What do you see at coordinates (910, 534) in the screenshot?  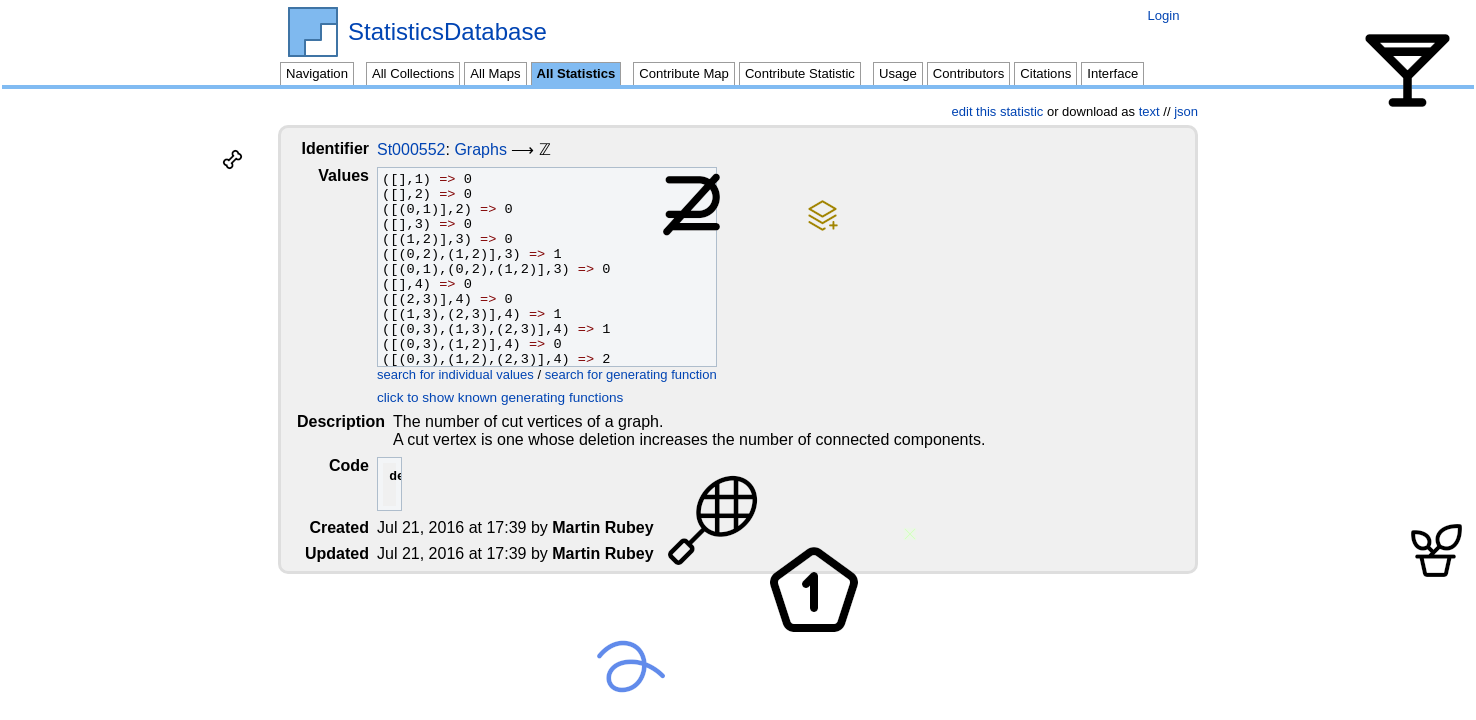 I see `close the current window or dialog` at bounding box center [910, 534].